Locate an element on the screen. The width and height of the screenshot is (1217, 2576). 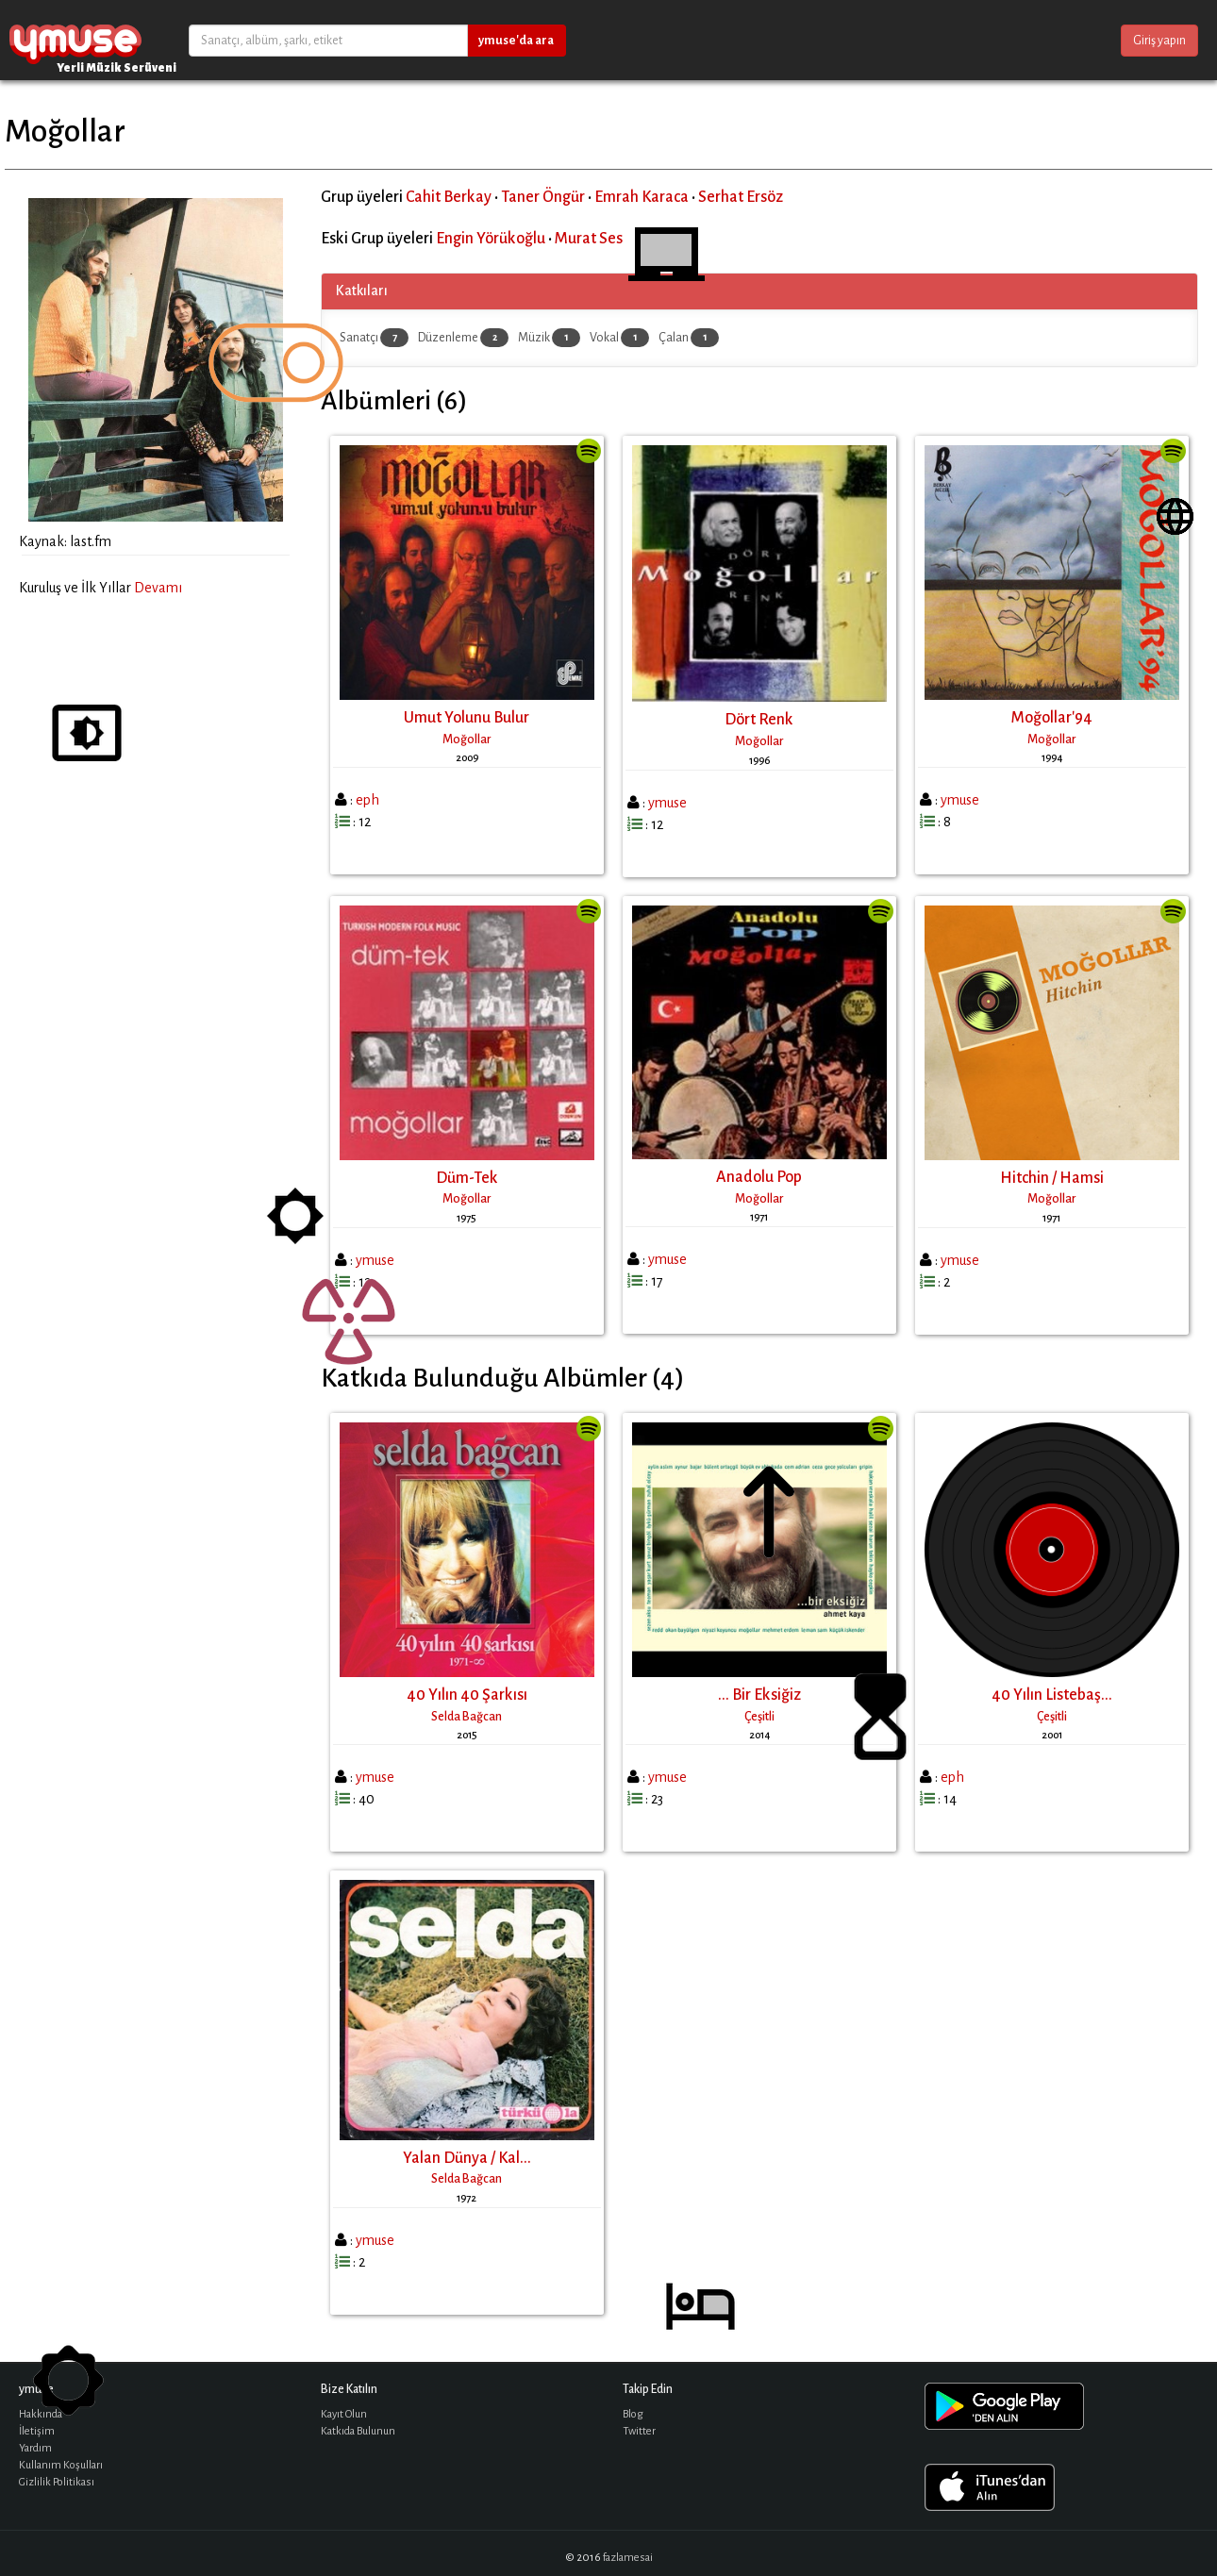
scroll to top of page is located at coordinates (769, 1512).